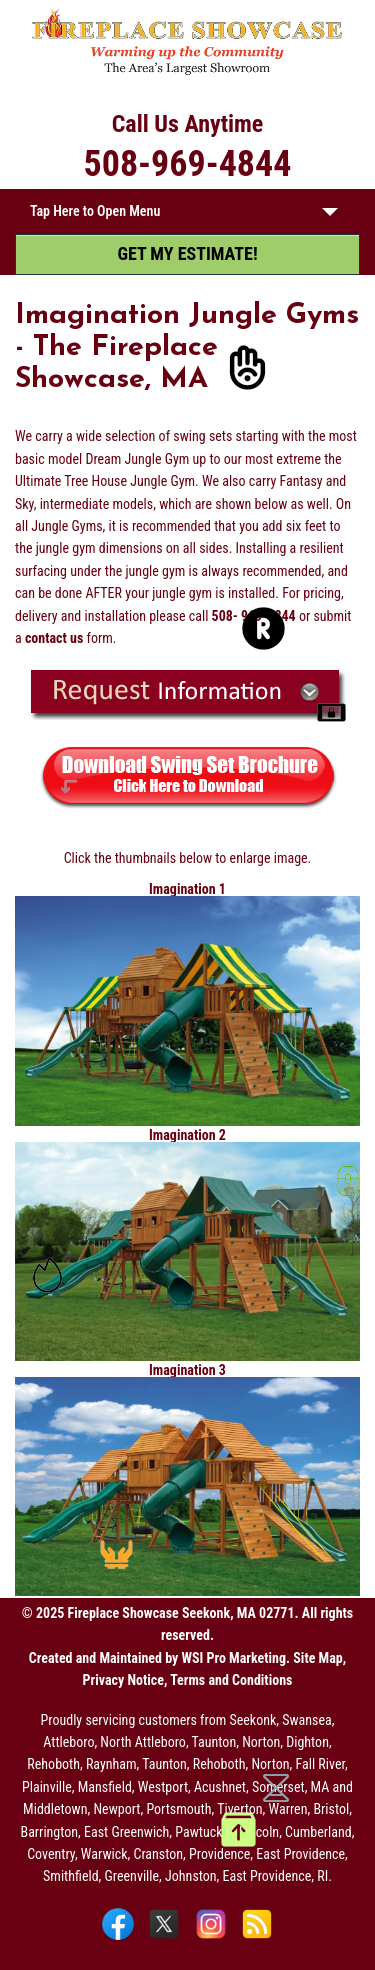 Image resolution: width=375 pixels, height=1970 pixels. Describe the element at coordinates (68, 785) in the screenshot. I see `navigate back and down in a menu hierarchy` at that location.